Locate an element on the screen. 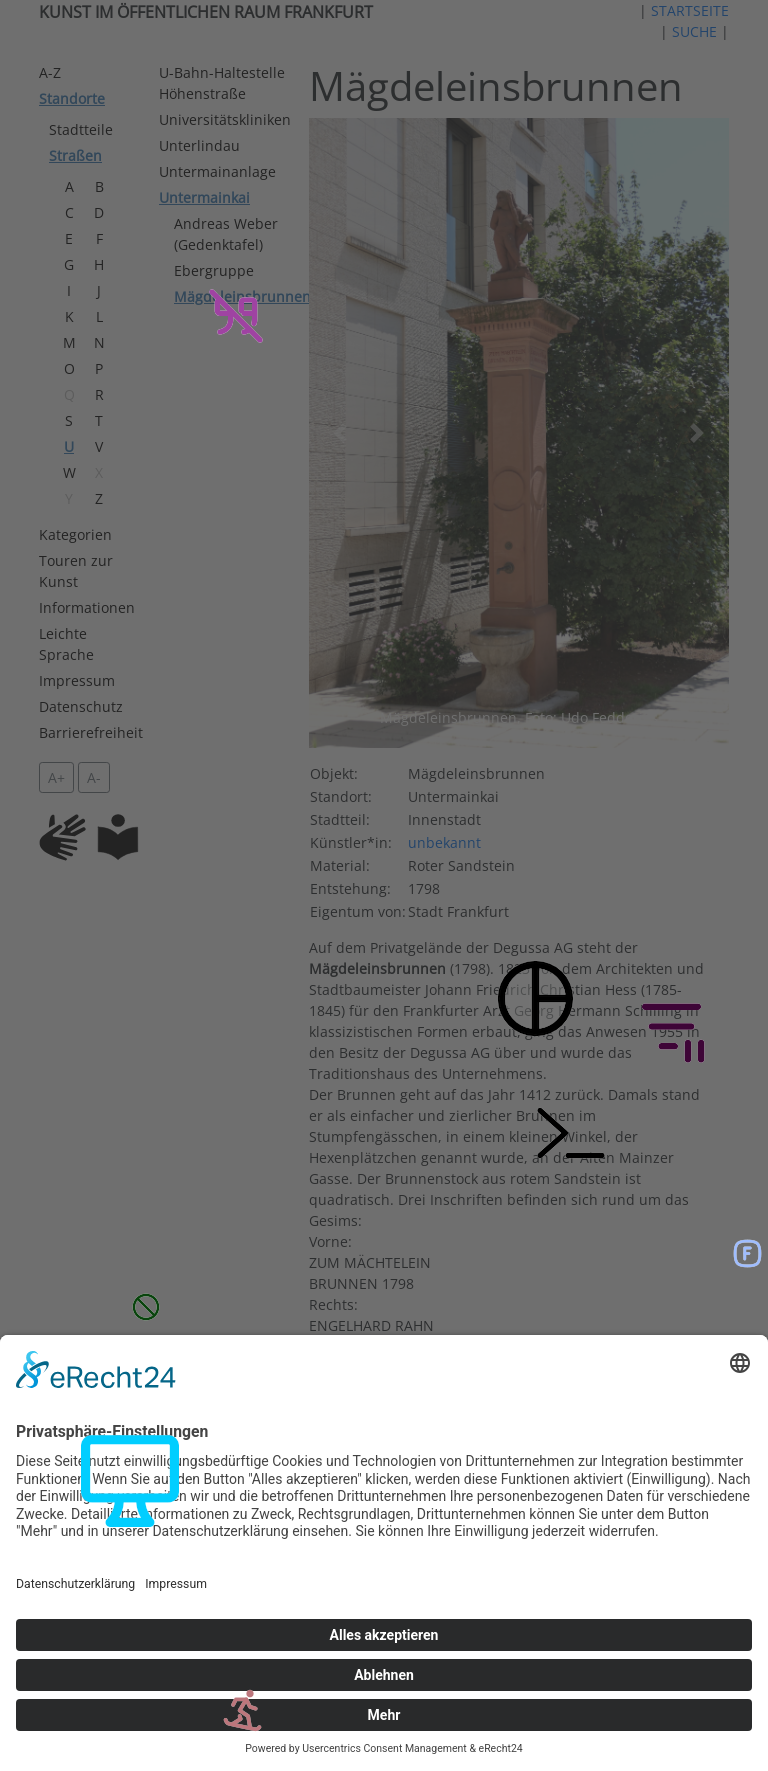 The image size is (768, 1771). pause active filter operation is located at coordinates (671, 1026).